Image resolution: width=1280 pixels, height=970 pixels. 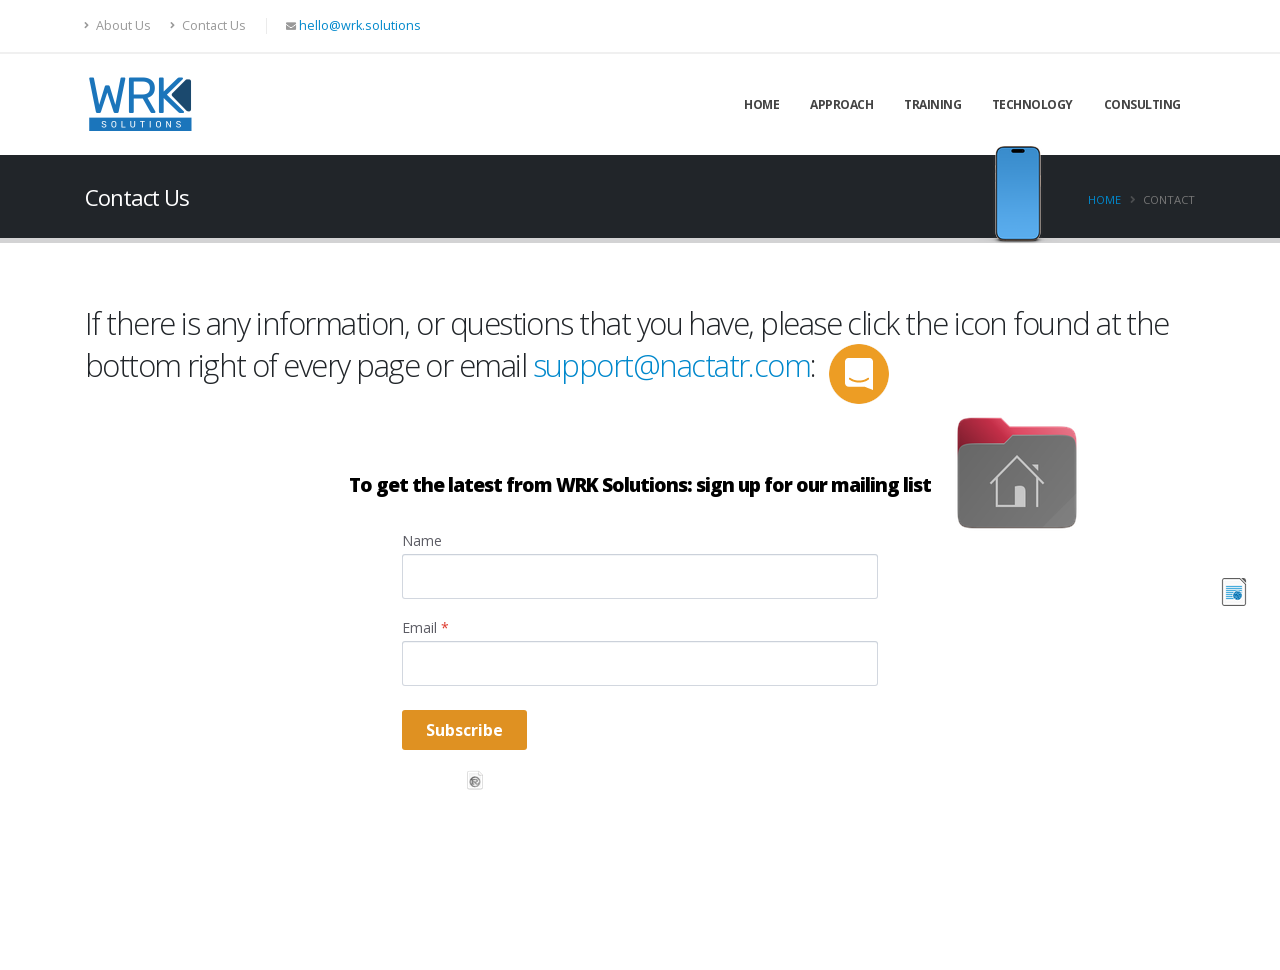 I want to click on a rust programming language source file, so click(x=475, y=780).